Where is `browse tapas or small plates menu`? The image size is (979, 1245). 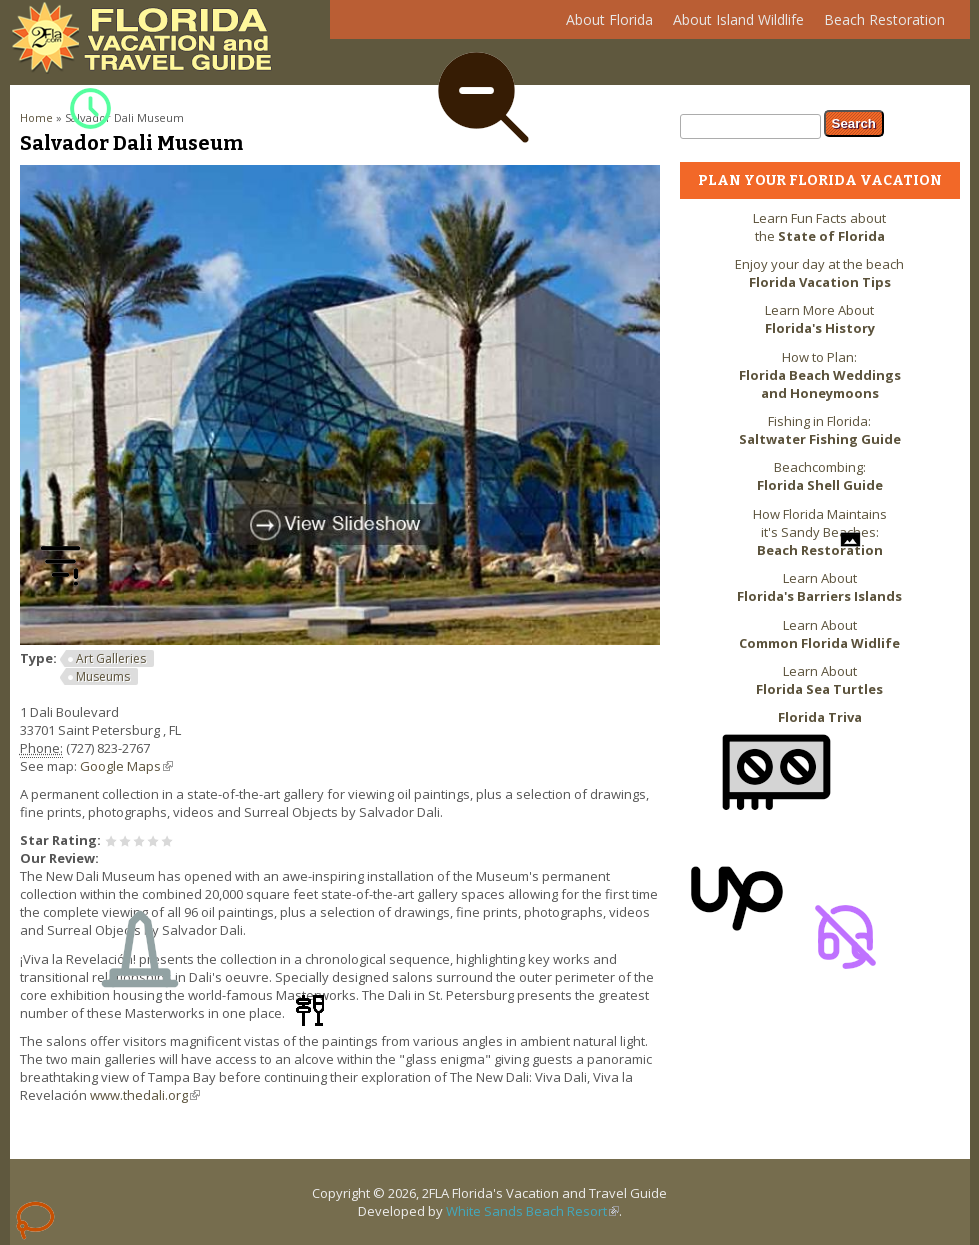 browse tapas or small plates menu is located at coordinates (310, 1010).